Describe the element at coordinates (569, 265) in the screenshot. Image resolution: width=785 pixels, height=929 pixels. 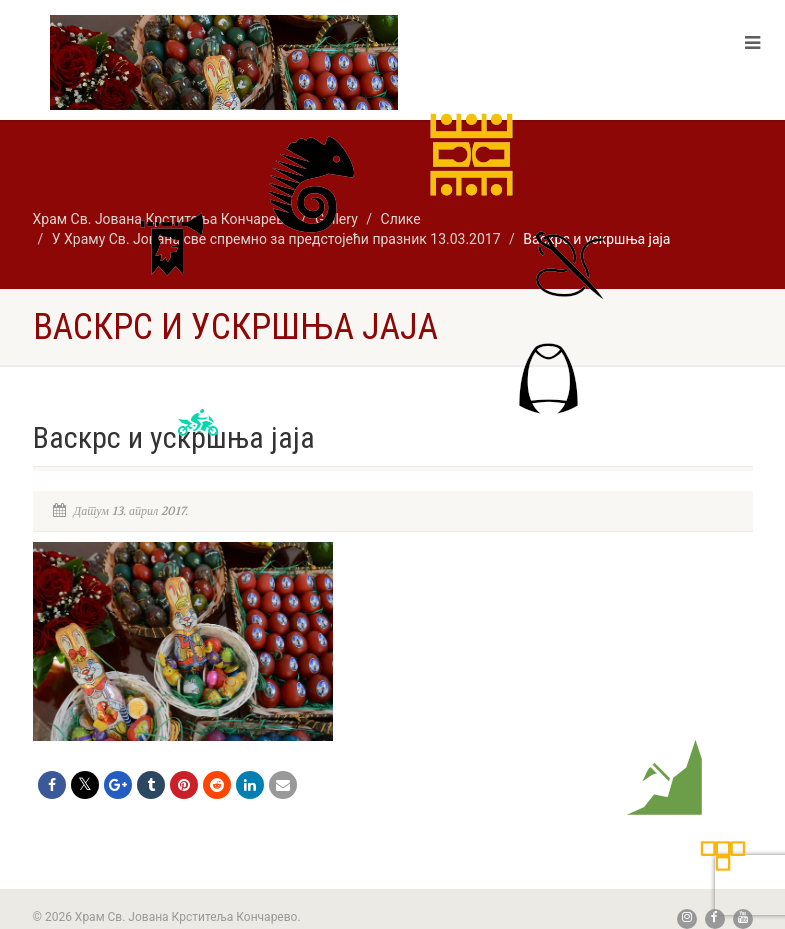
I see `access sewing or crafting tools` at that location.